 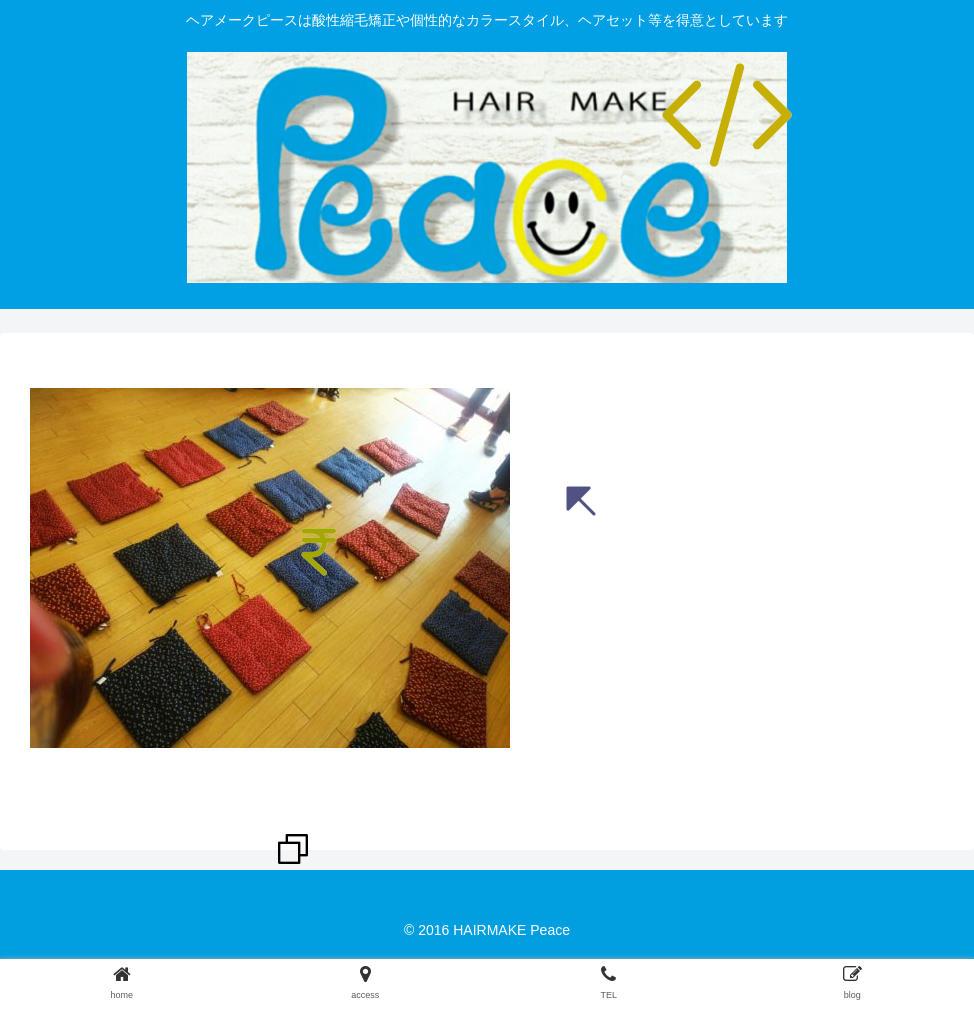 I want to click on view or edit source code, so click(x=727, y=115).